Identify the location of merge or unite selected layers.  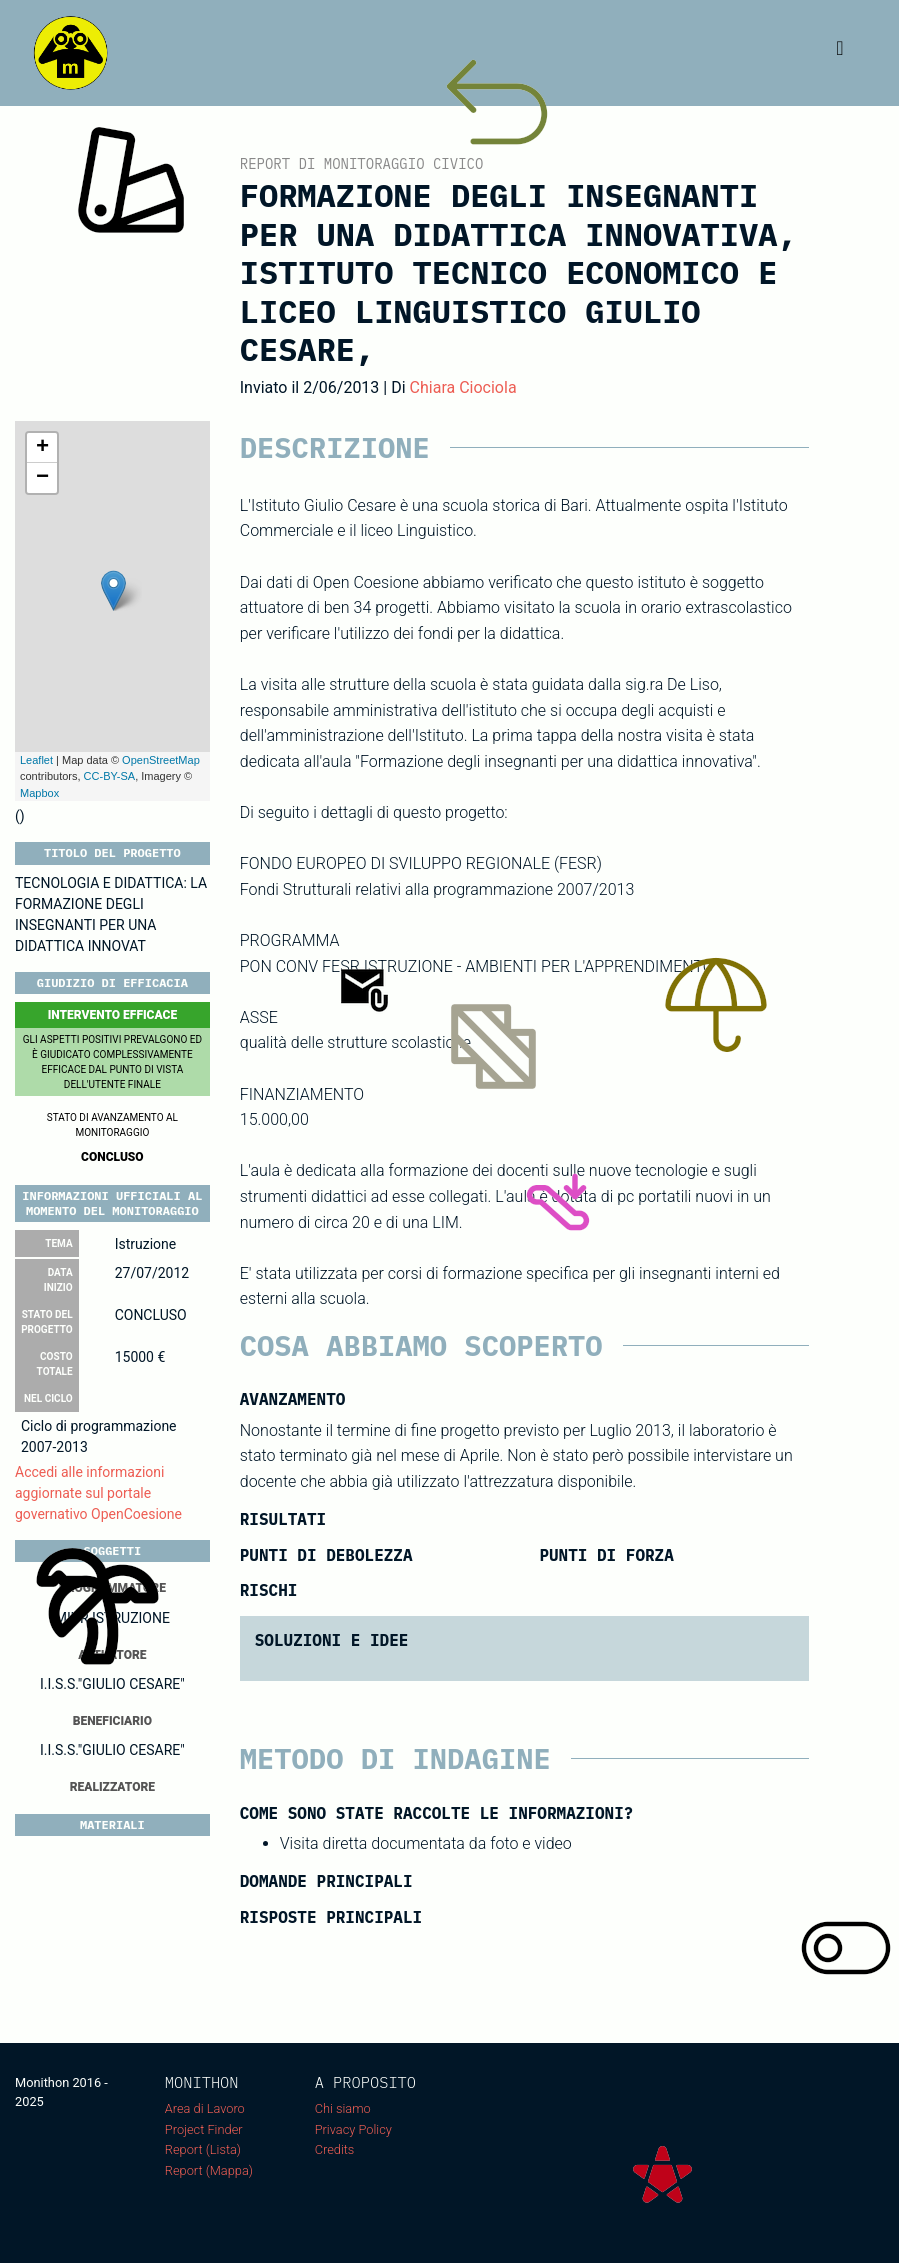
(493, 1046).